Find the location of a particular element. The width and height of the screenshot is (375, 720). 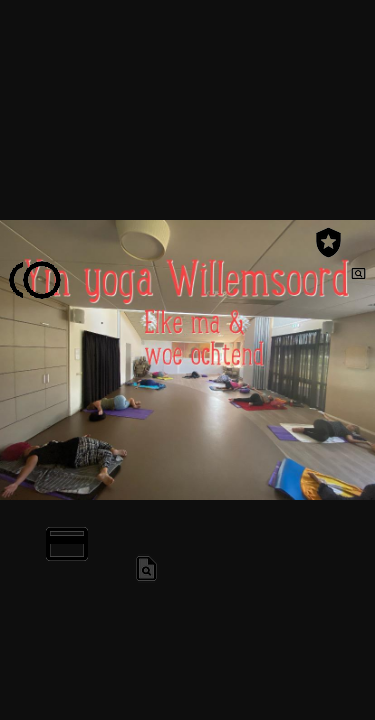

view toll or payment information is located at coordinates (35, 280).